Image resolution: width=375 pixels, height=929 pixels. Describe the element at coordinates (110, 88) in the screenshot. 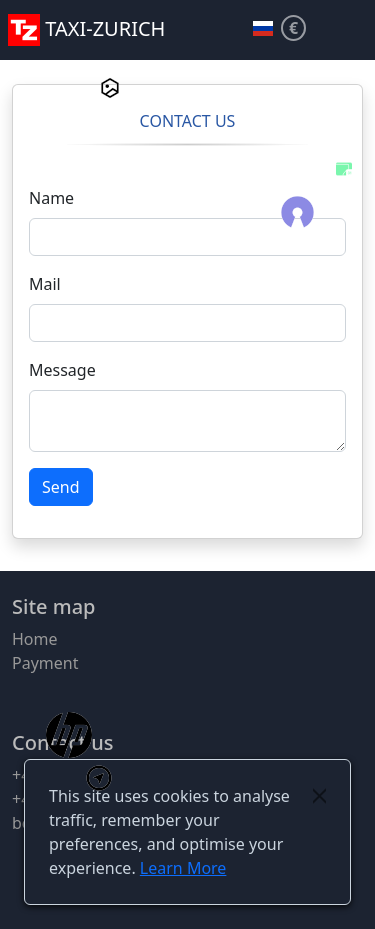

I see `view NFT collection or digital assets` at that location.